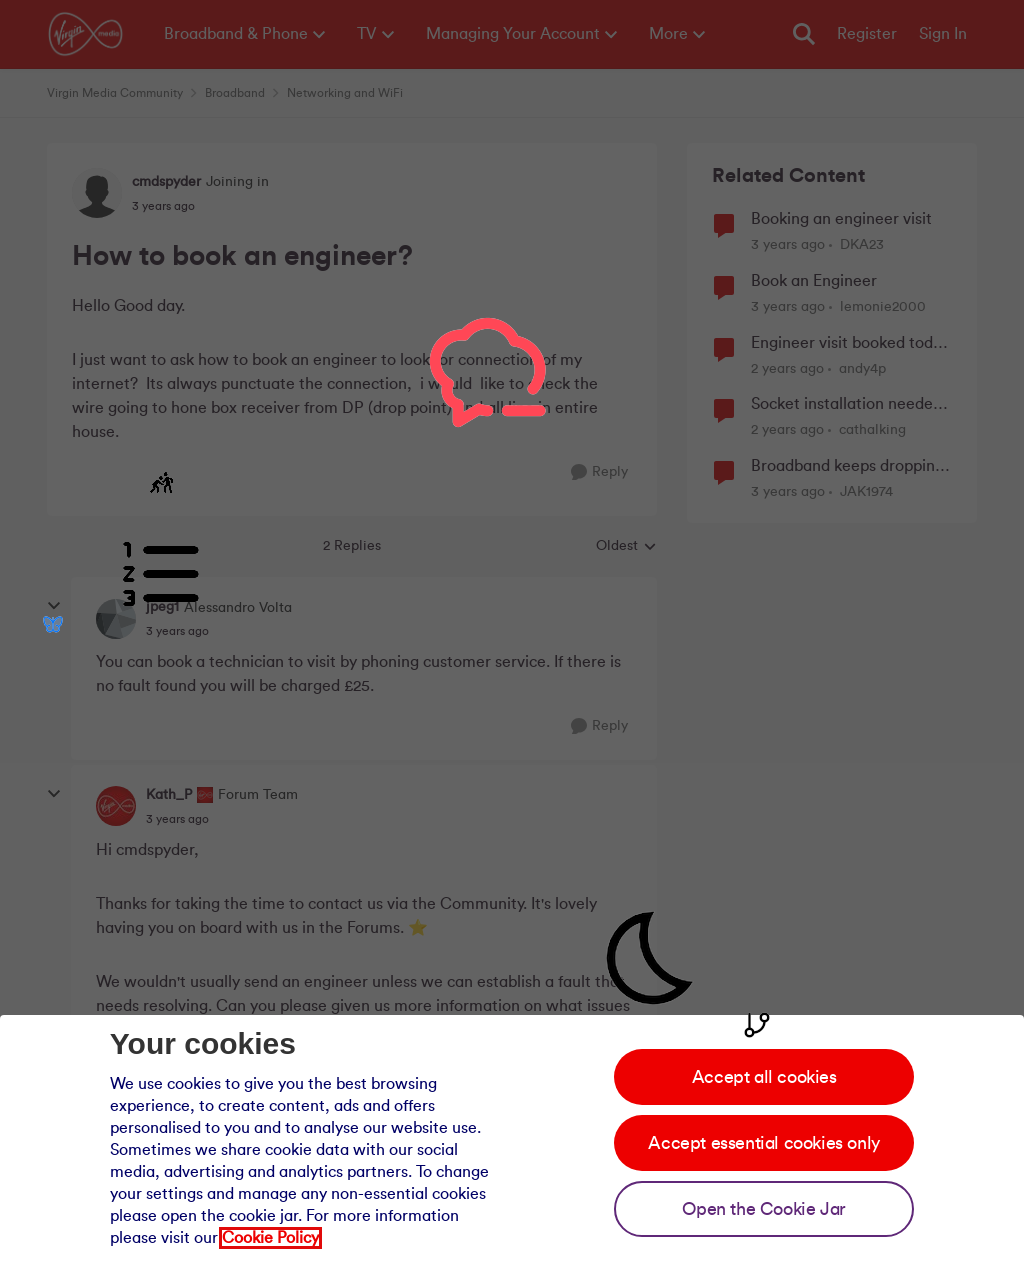 The height and width of the screenshot is (1280, 1024). I want to click on create a numbered list, so click(163, 574).